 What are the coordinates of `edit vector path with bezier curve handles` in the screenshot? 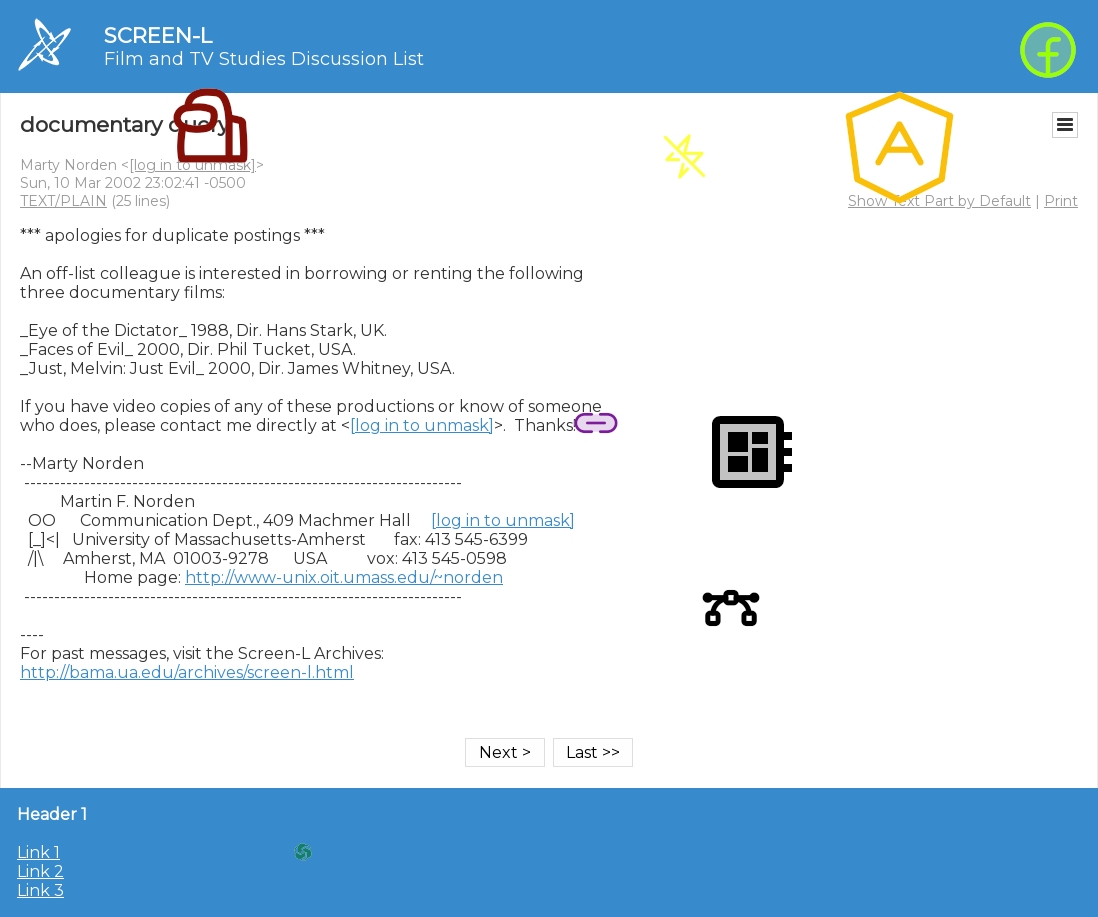 It's located at (731, 608).